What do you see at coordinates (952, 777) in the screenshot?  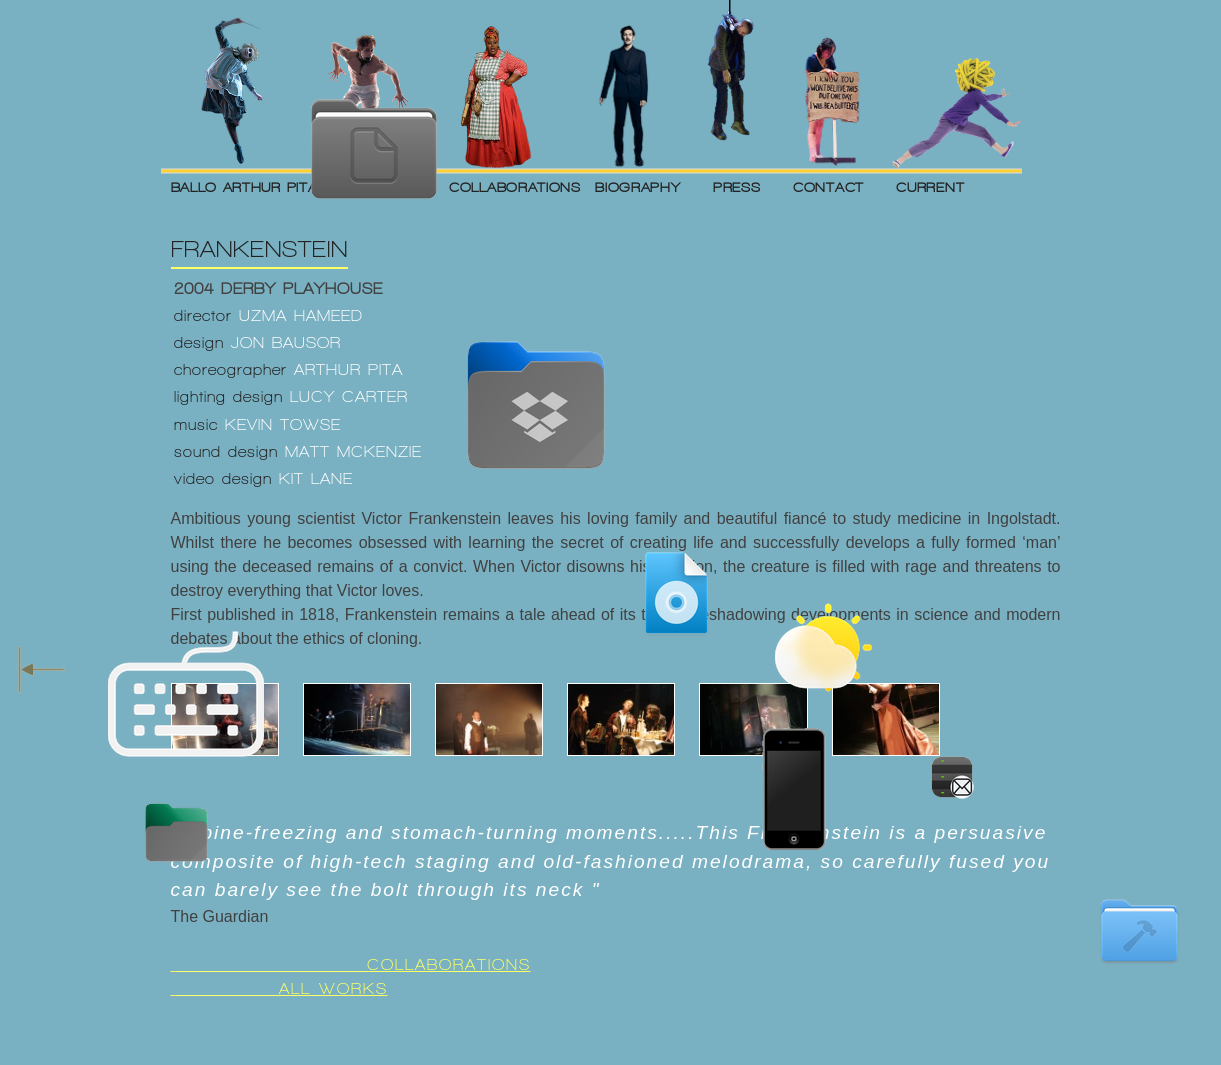 I see `configure mail server settings` at bounding box center [952, 777].